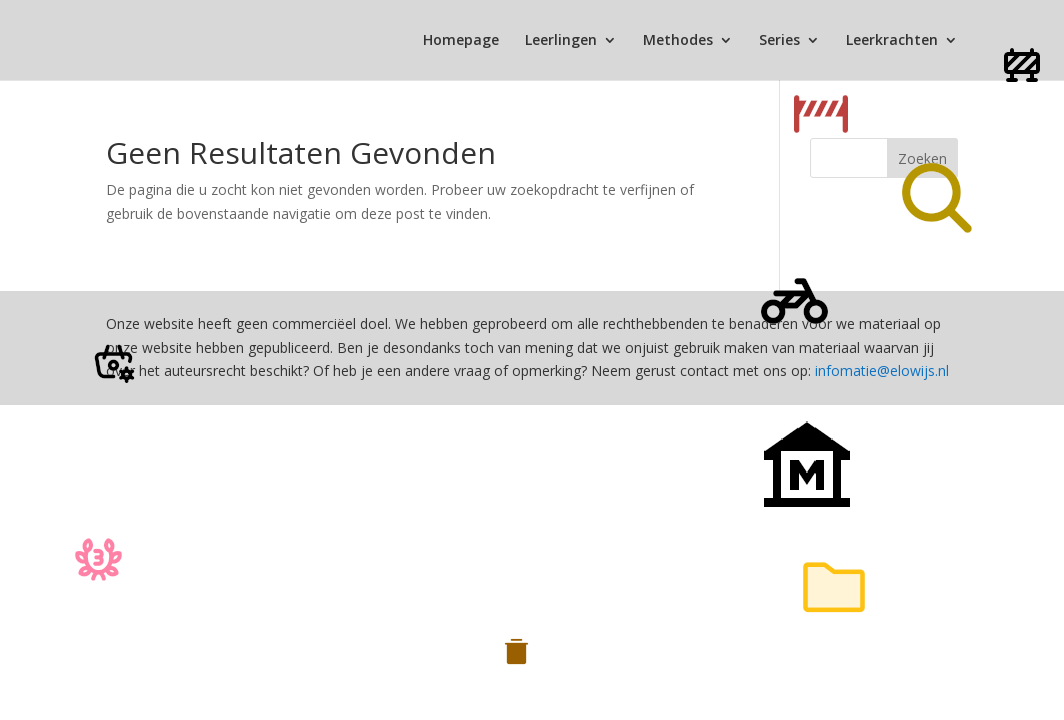 This screenshot has width=1064, height=720. What do you see at coordinates (98, 559) in the screenshot?
I see `third place ranking or award` at bounding box center [98, 559].